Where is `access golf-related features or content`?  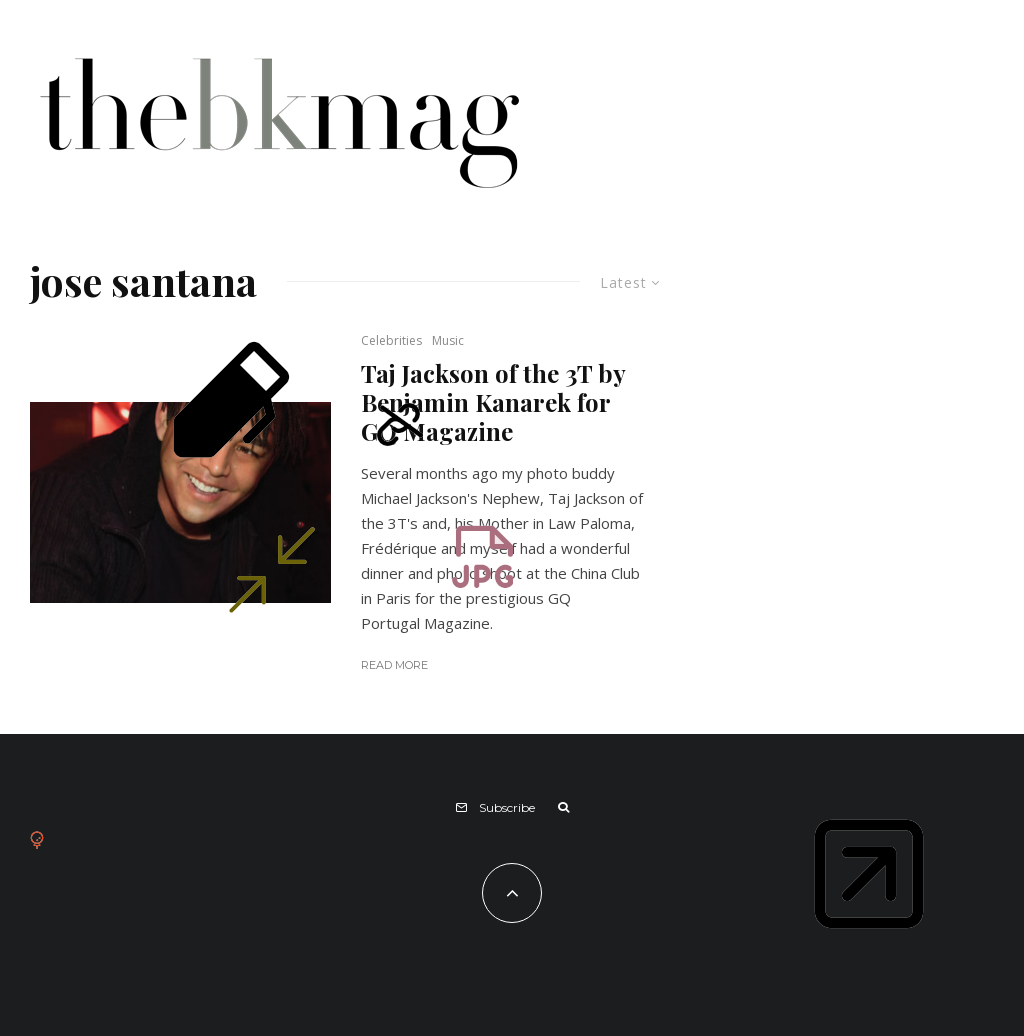 access golf-related features or content is located at coordinates (37, 840).